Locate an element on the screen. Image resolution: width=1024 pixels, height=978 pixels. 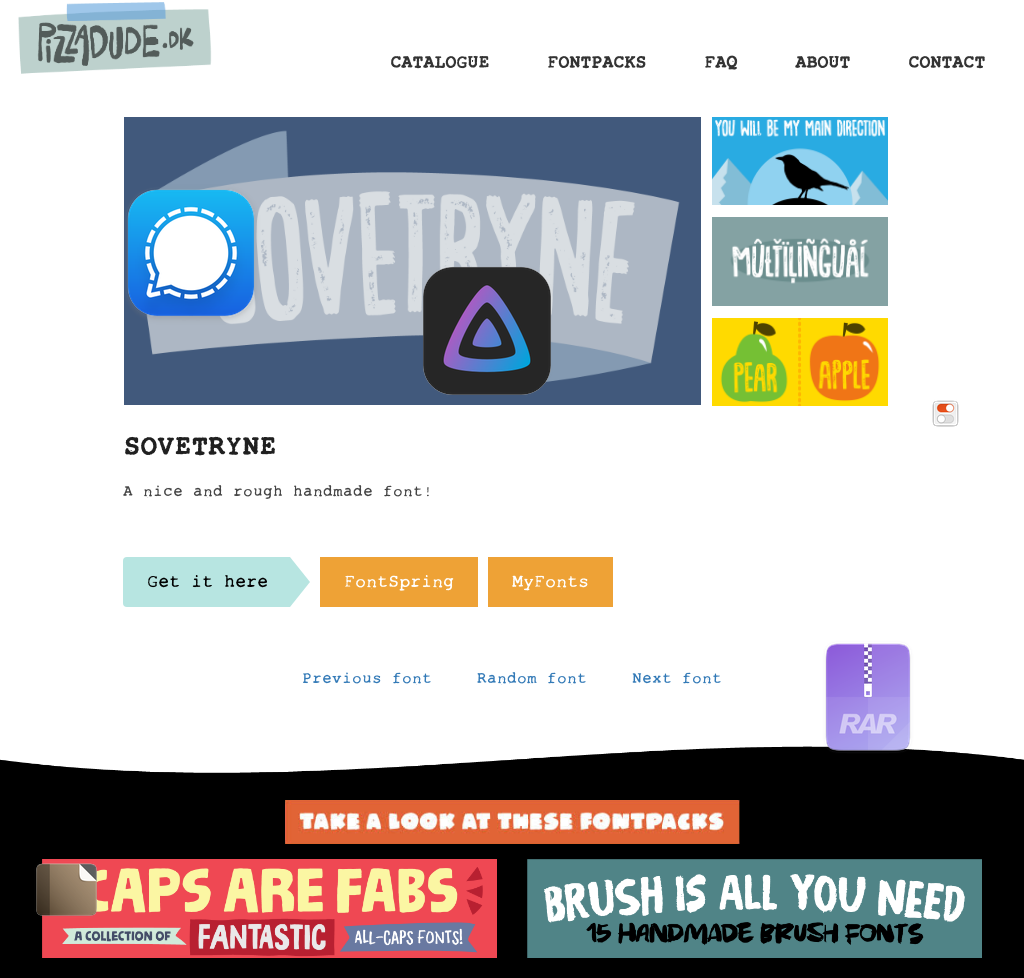
open jellyfin media server app is located at coordinates (487, 331).